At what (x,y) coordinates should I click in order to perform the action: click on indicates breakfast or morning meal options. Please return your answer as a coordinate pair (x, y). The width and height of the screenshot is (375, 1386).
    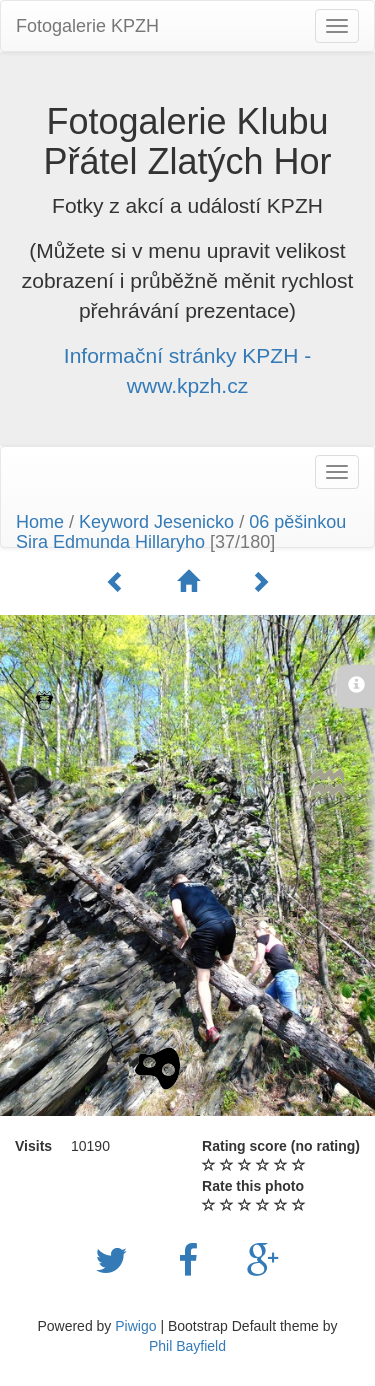
    Looking at the image, I should click on (157, 1068).